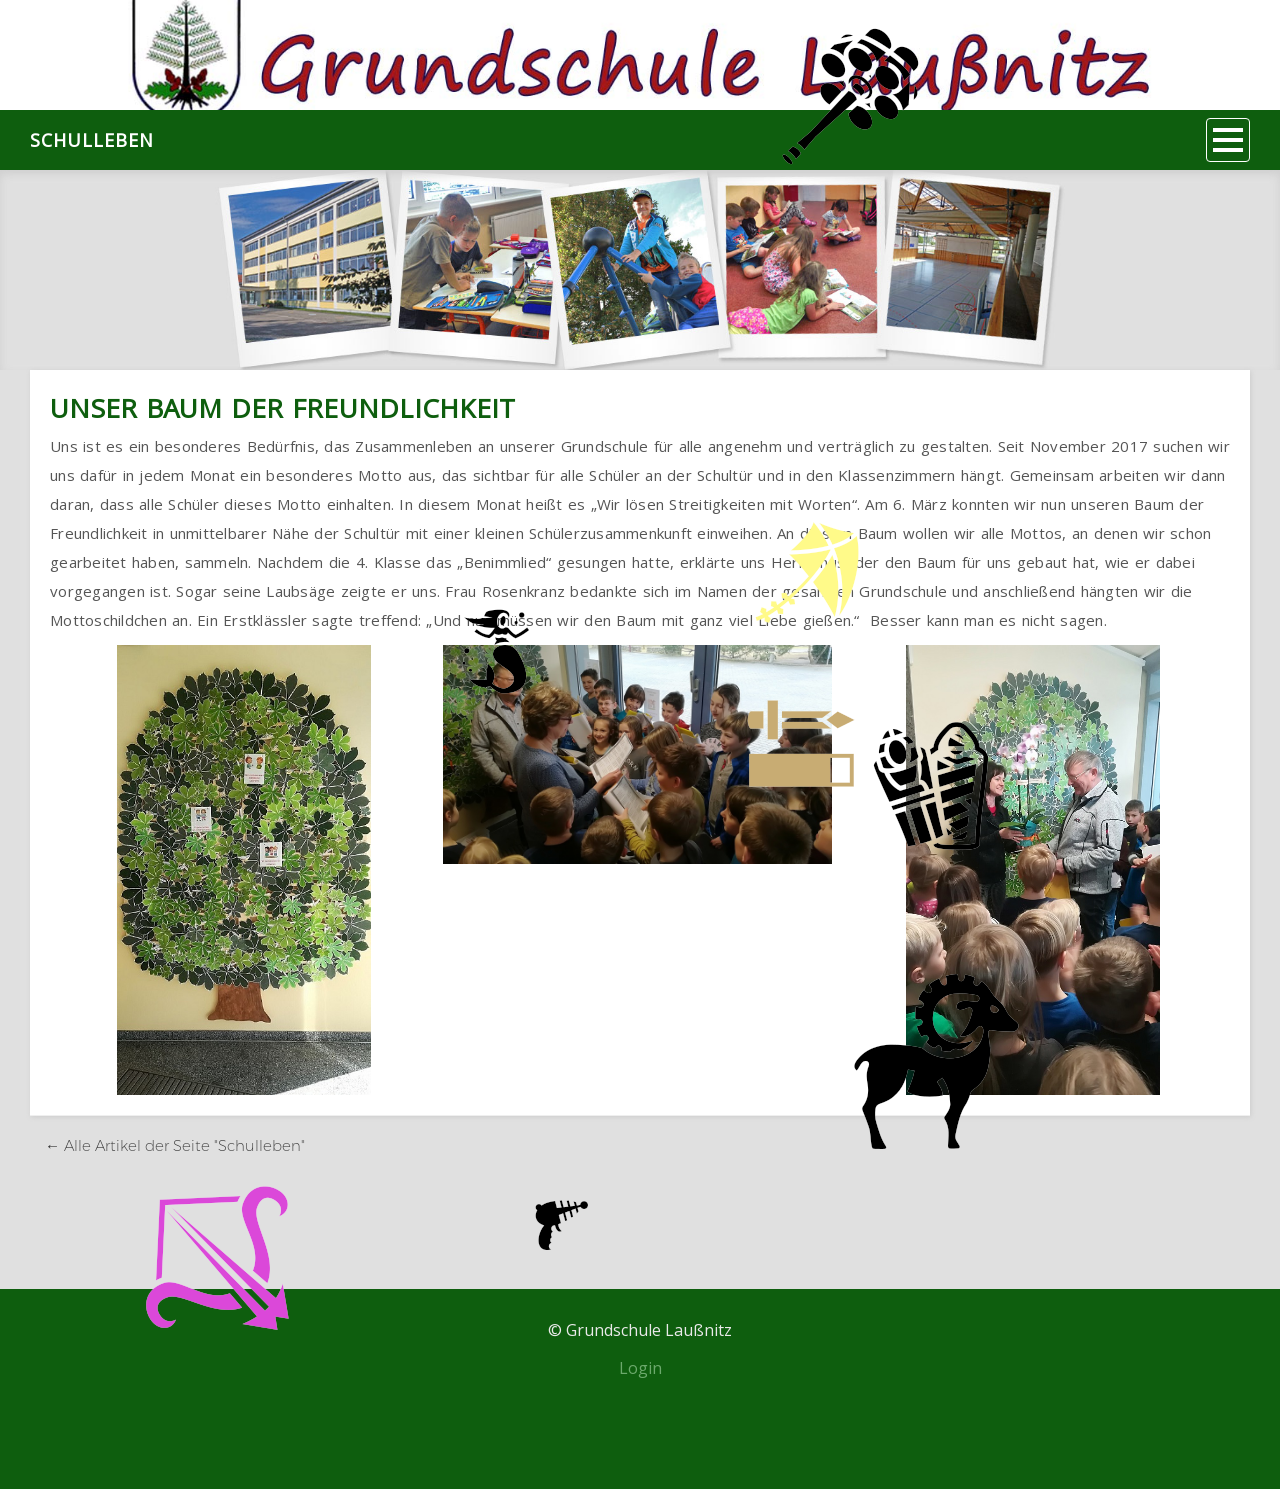 This screenshot has height=1489, width=1280. What do you see at coordinates (810, 570) in the screenshot?
I see `kite flying game or activity` at bounding box center [810, 570].